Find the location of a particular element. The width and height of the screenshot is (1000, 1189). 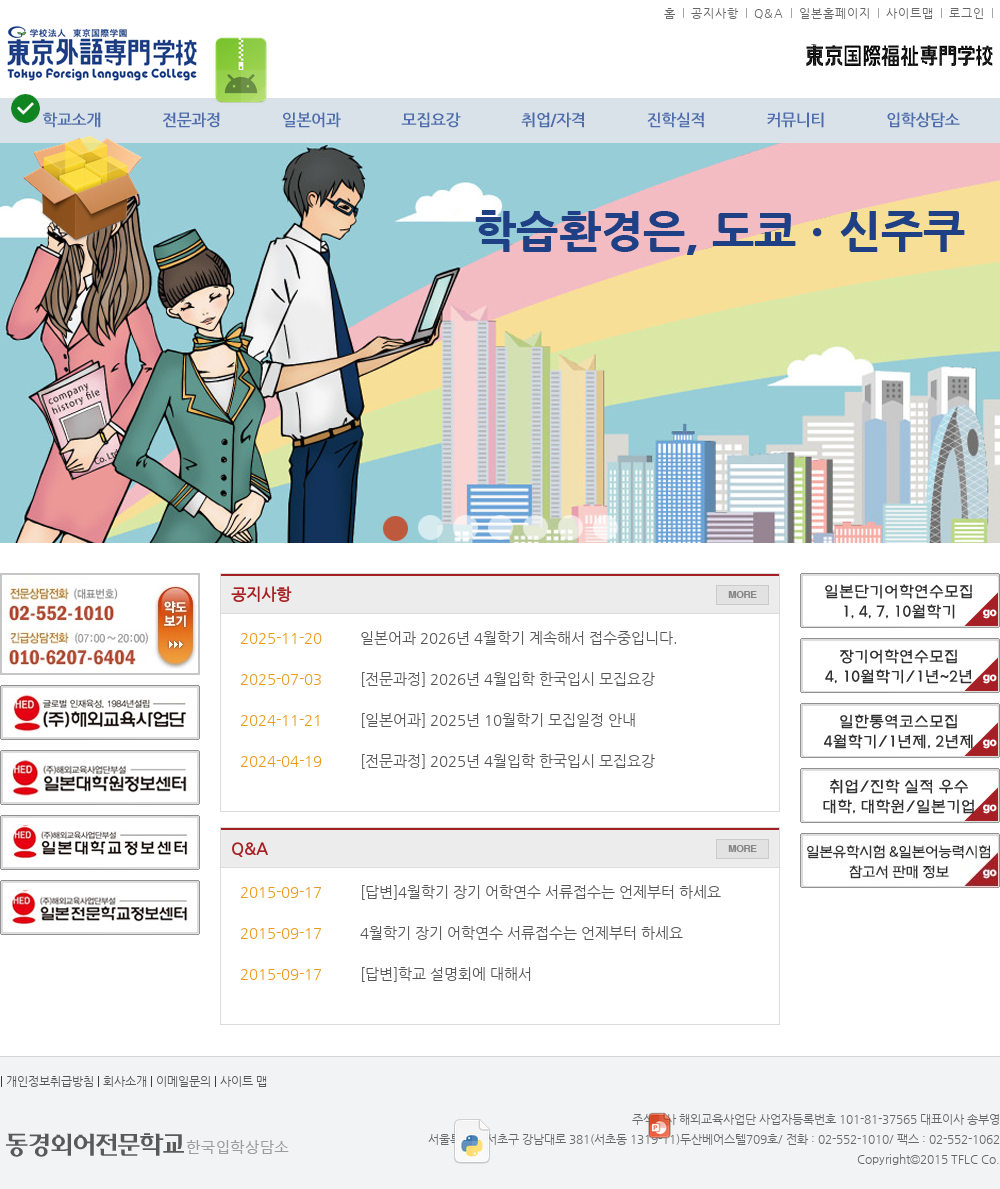

confirm or accept an action is located at coordinates (25, 108).